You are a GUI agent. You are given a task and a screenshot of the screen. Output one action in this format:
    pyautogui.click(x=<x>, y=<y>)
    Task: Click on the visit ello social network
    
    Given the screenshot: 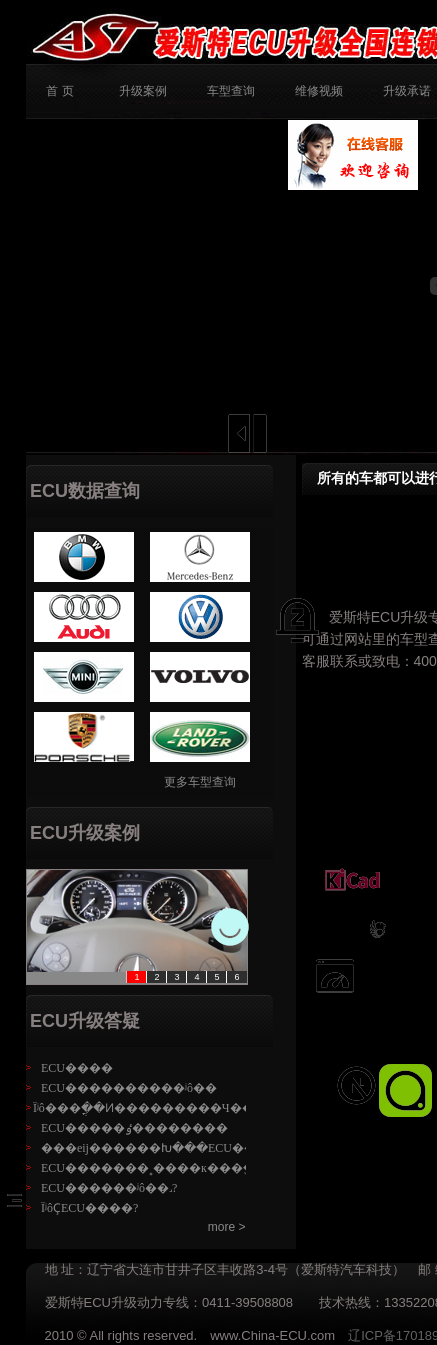 What is the action you would take?
    pyautogui.click(x=230, y=927)
    